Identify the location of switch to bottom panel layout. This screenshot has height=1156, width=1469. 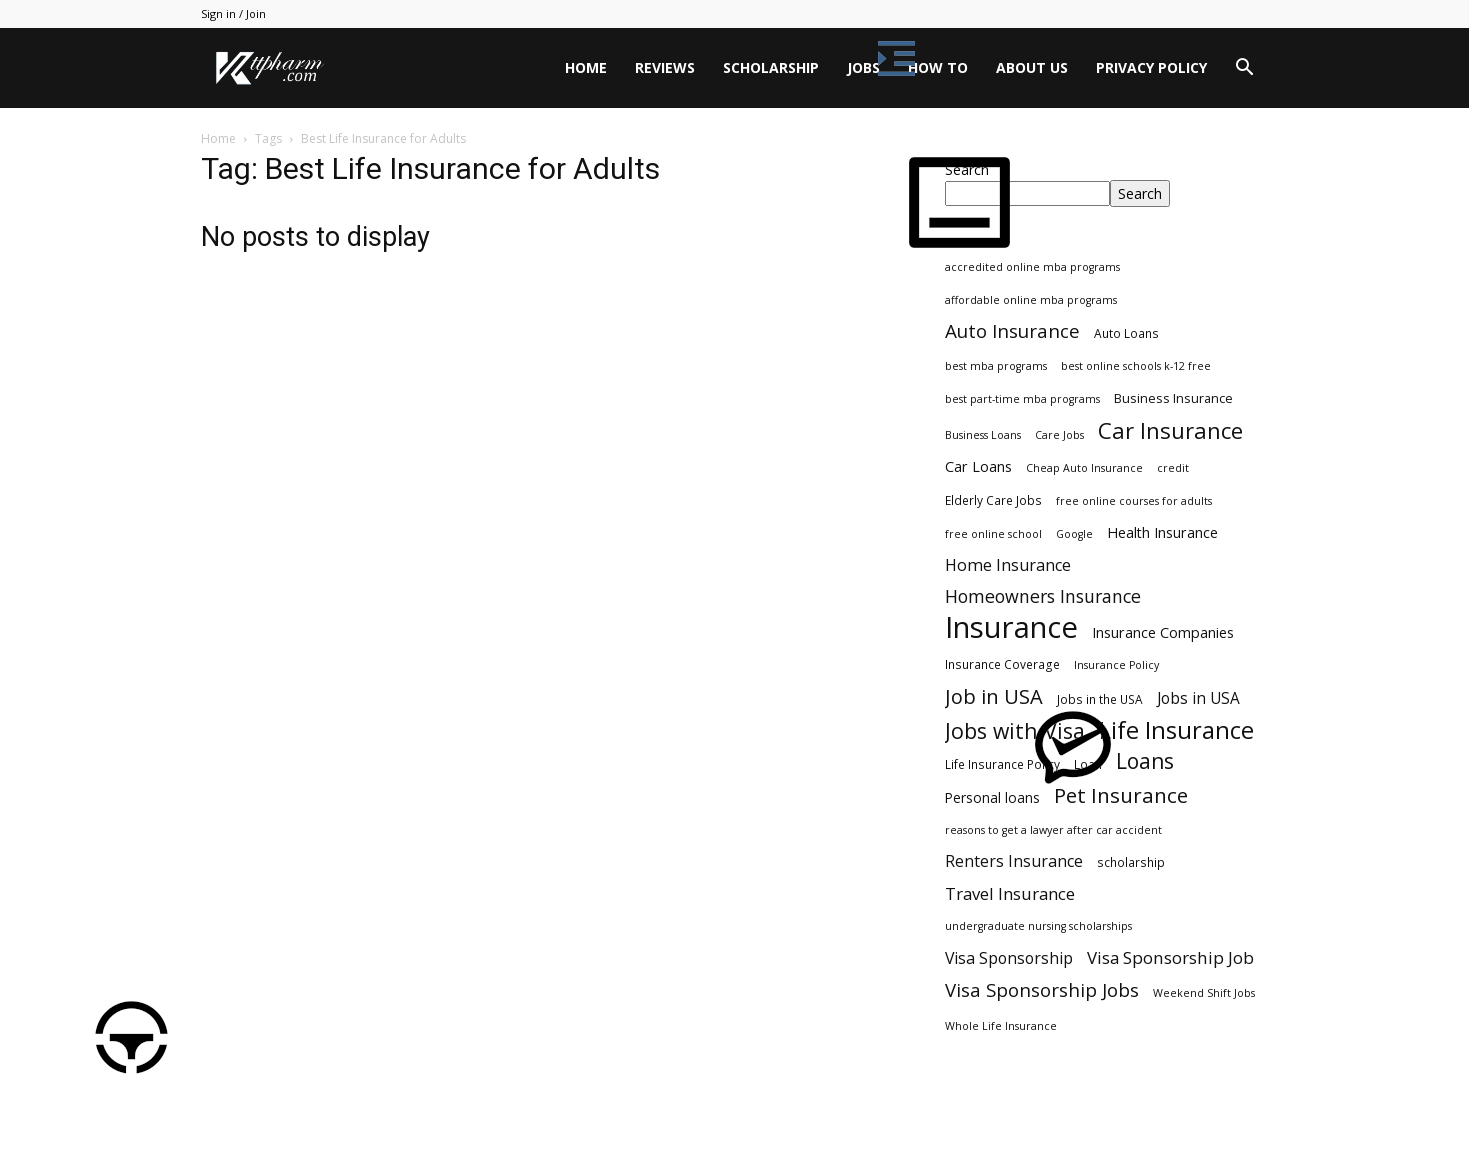
(959, 202).